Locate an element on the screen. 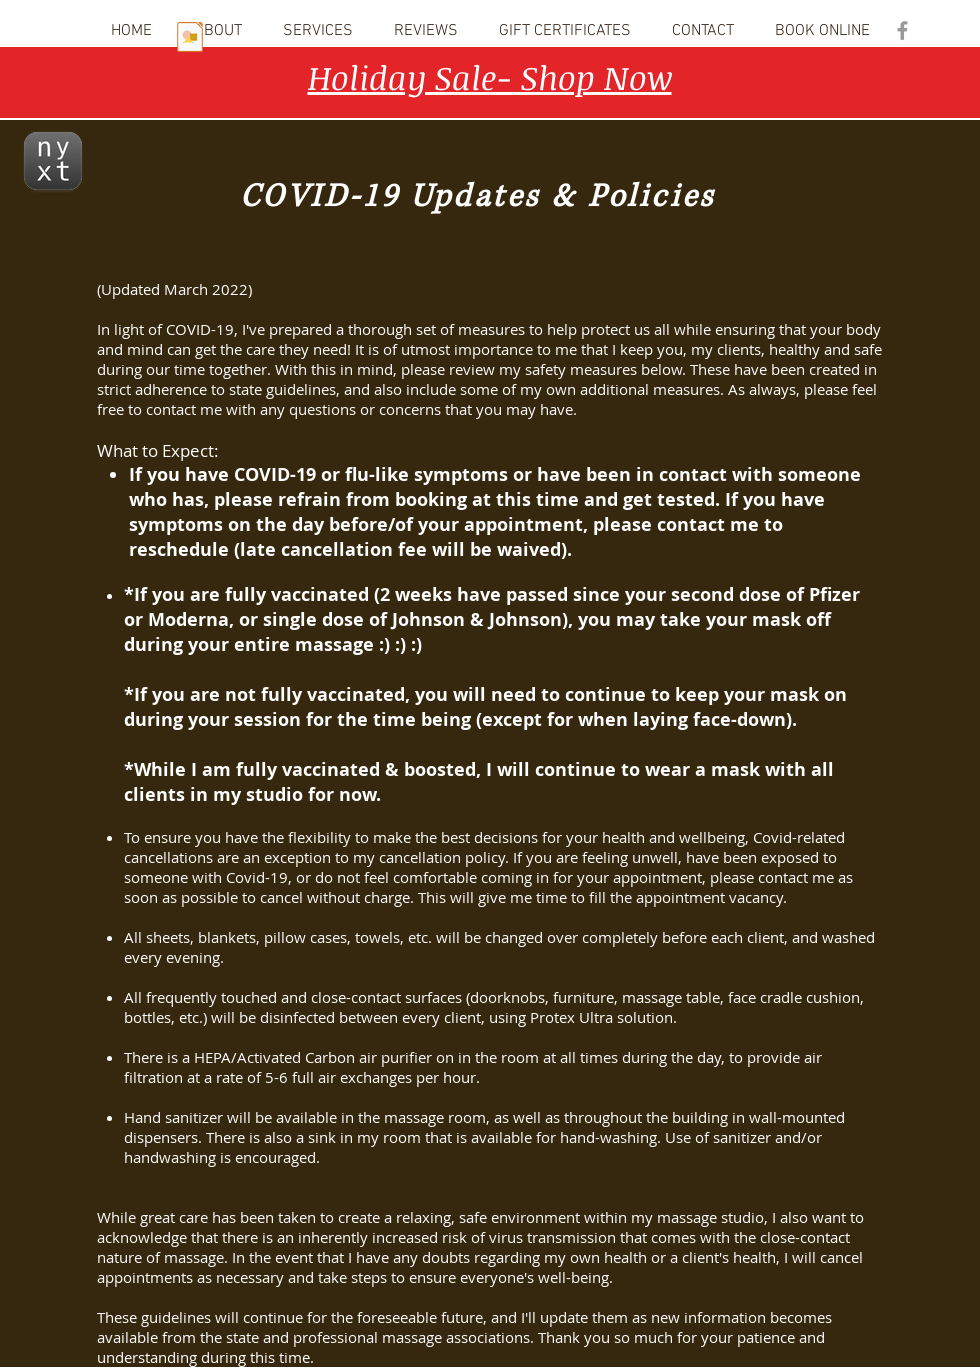  open a libreoffice draw document is located at coordinates (190, 37).